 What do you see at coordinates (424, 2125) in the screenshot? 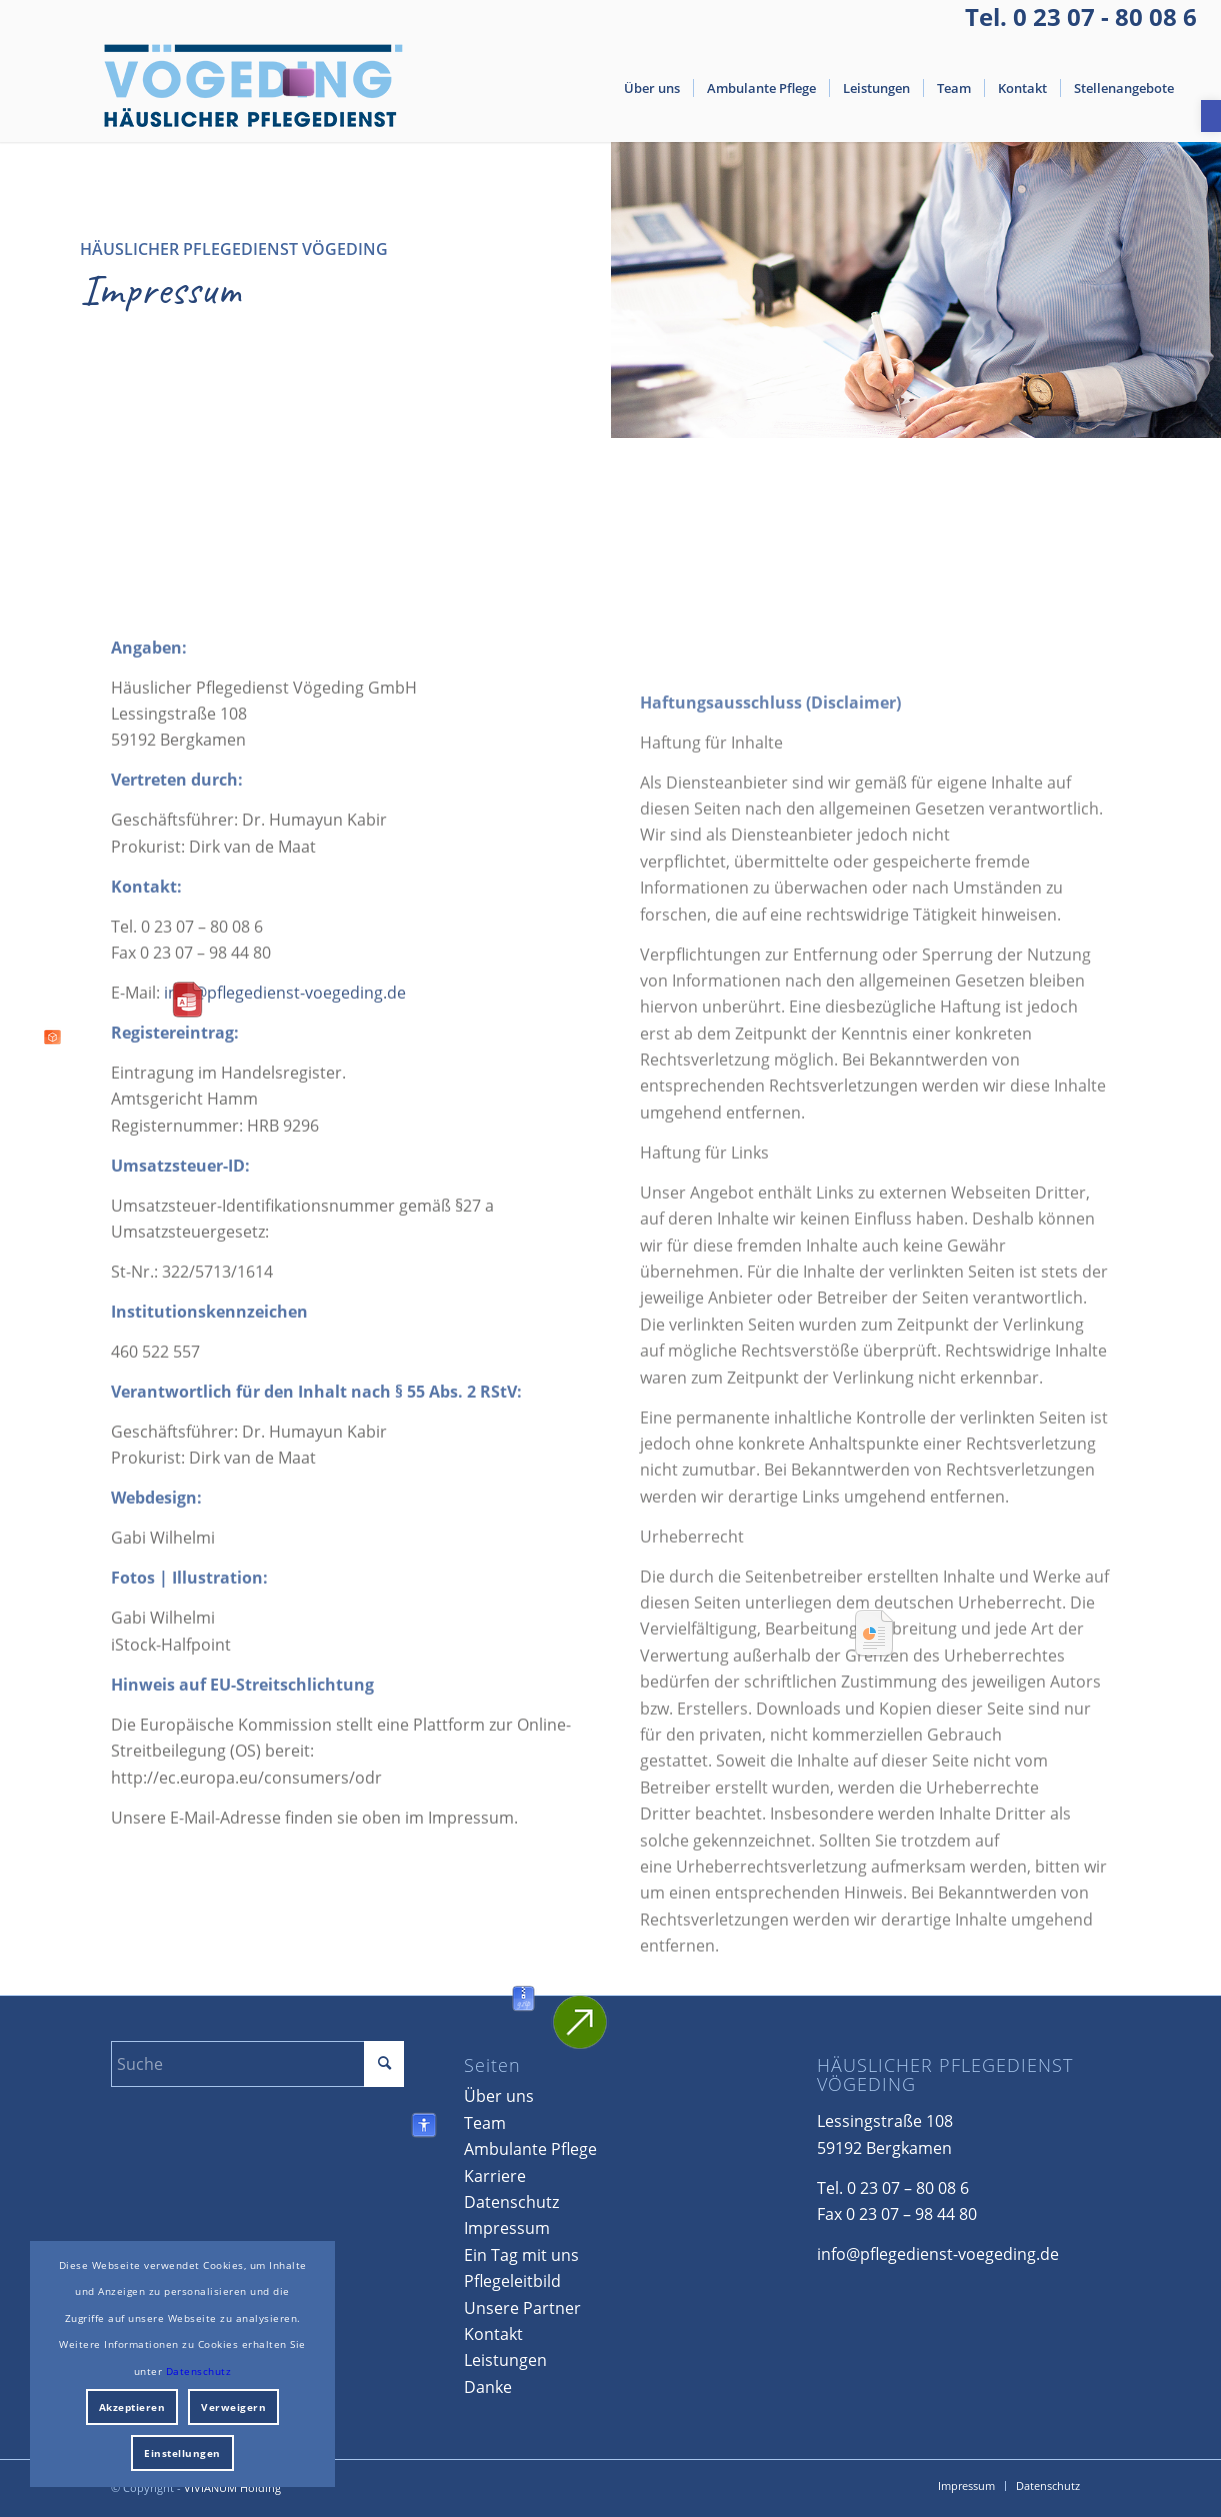
I see `open accessibility settings` at bounding box center [424, 2125].